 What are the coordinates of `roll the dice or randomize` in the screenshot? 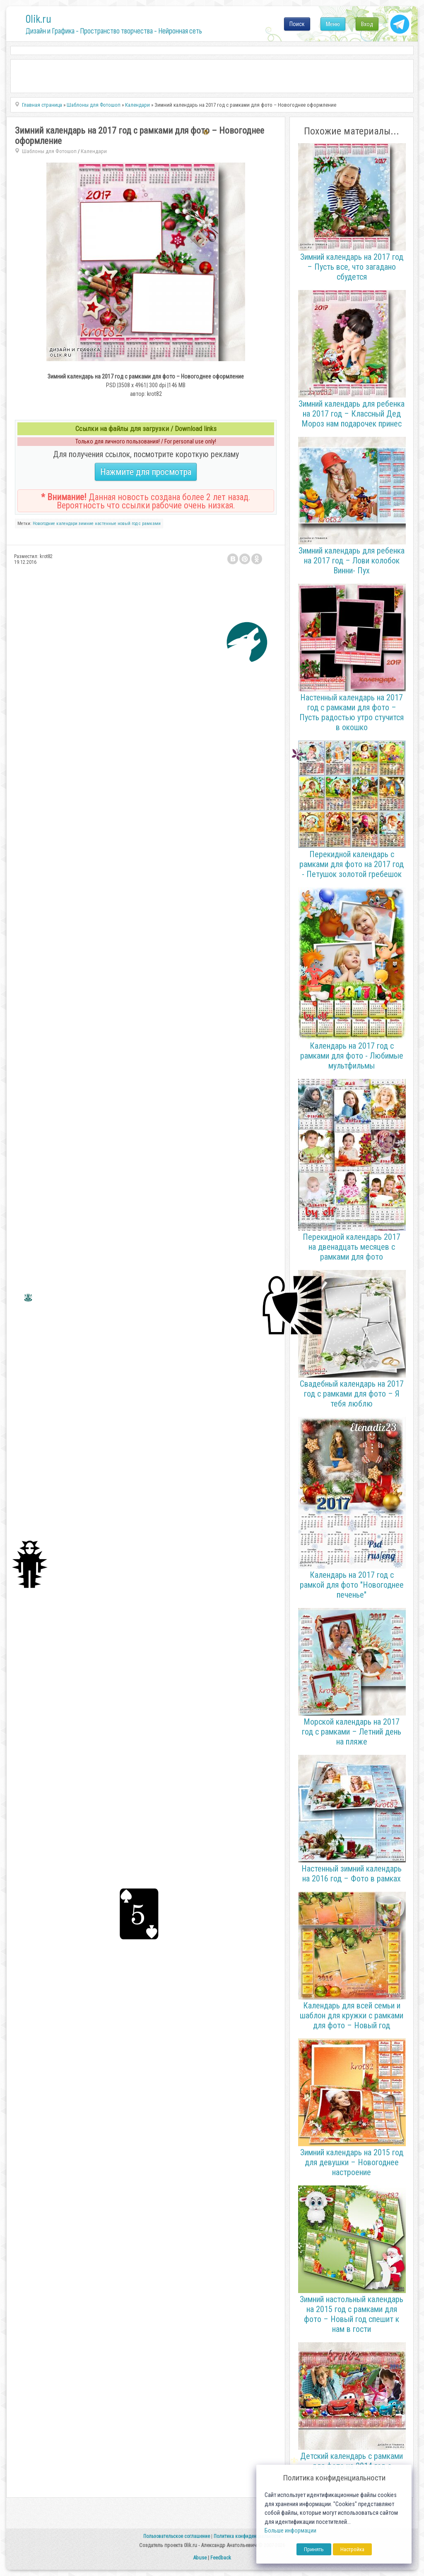 It's located at (206, 132).